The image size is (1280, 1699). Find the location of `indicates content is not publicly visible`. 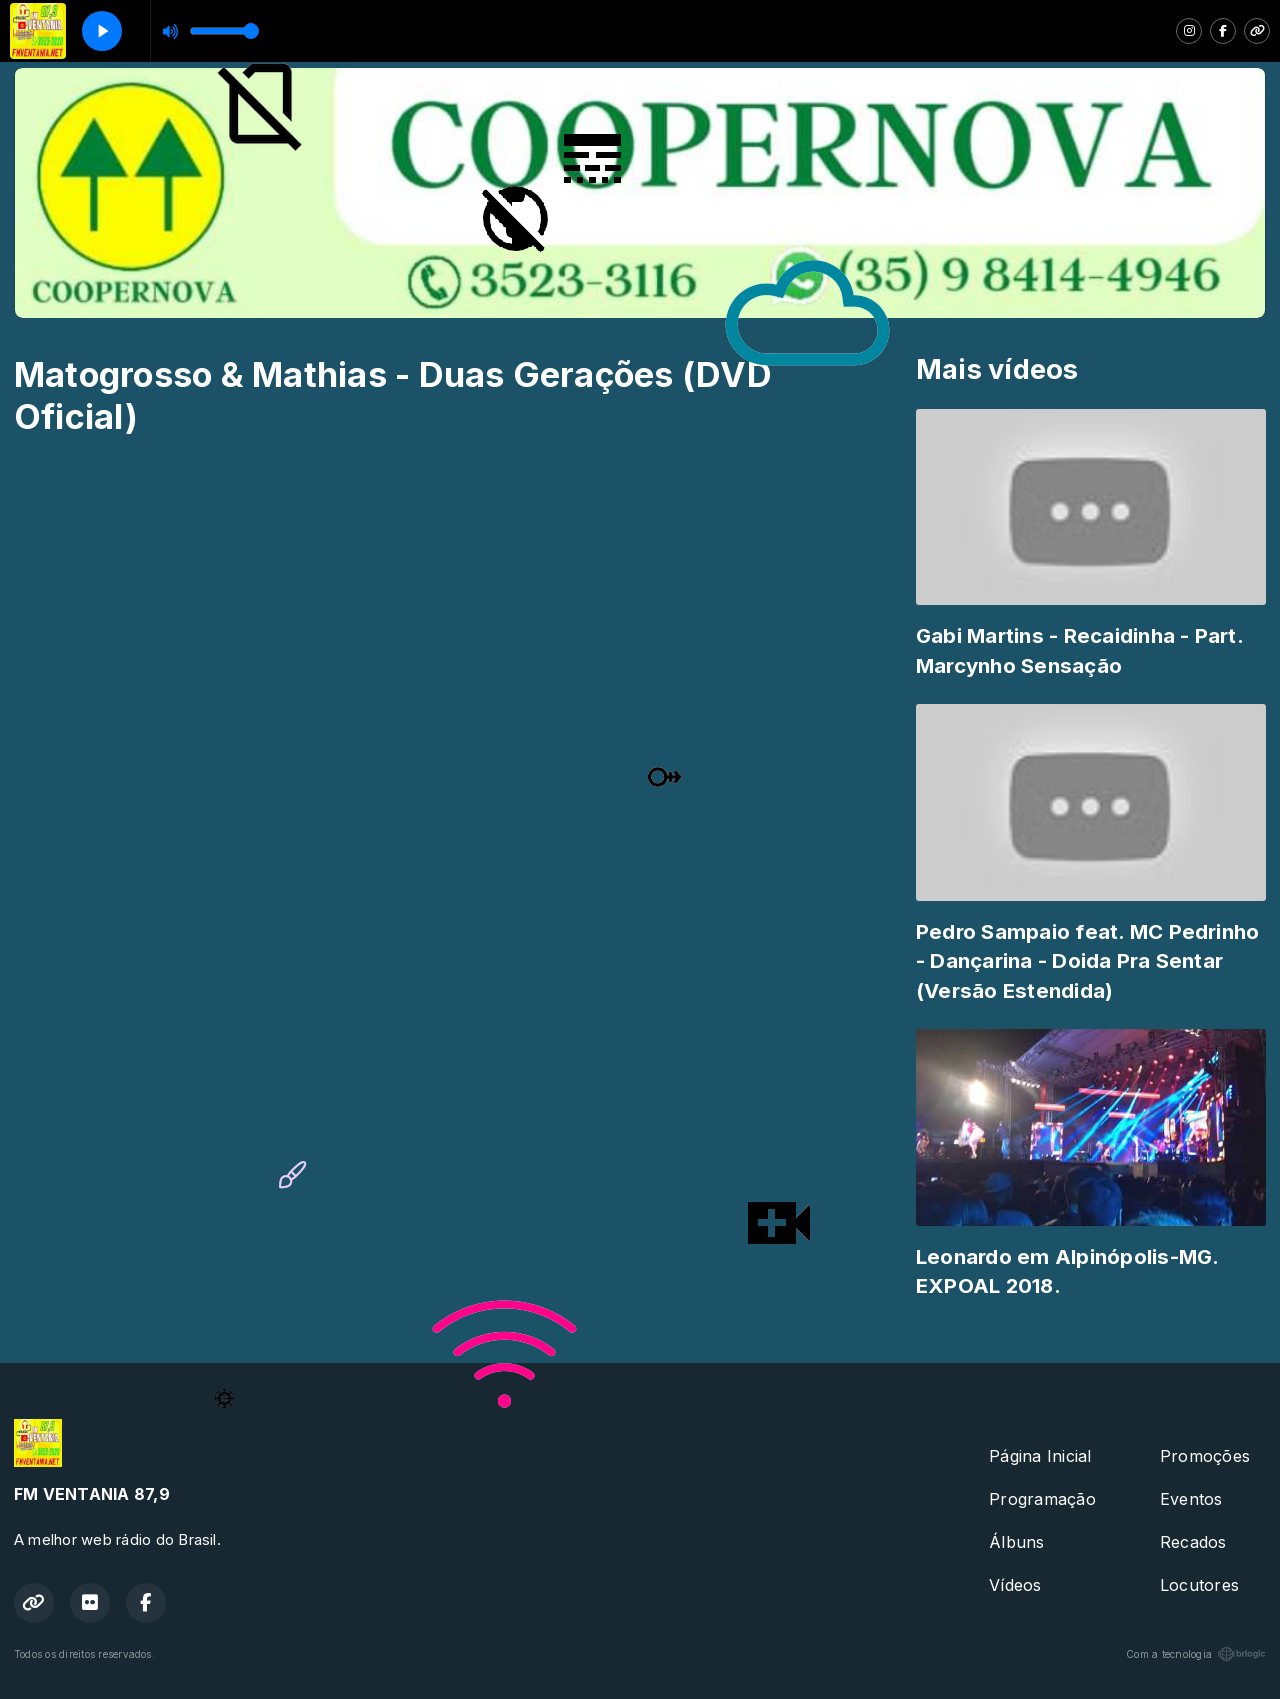

indicates content is not publicly visible is located at coordinates (515, 218).